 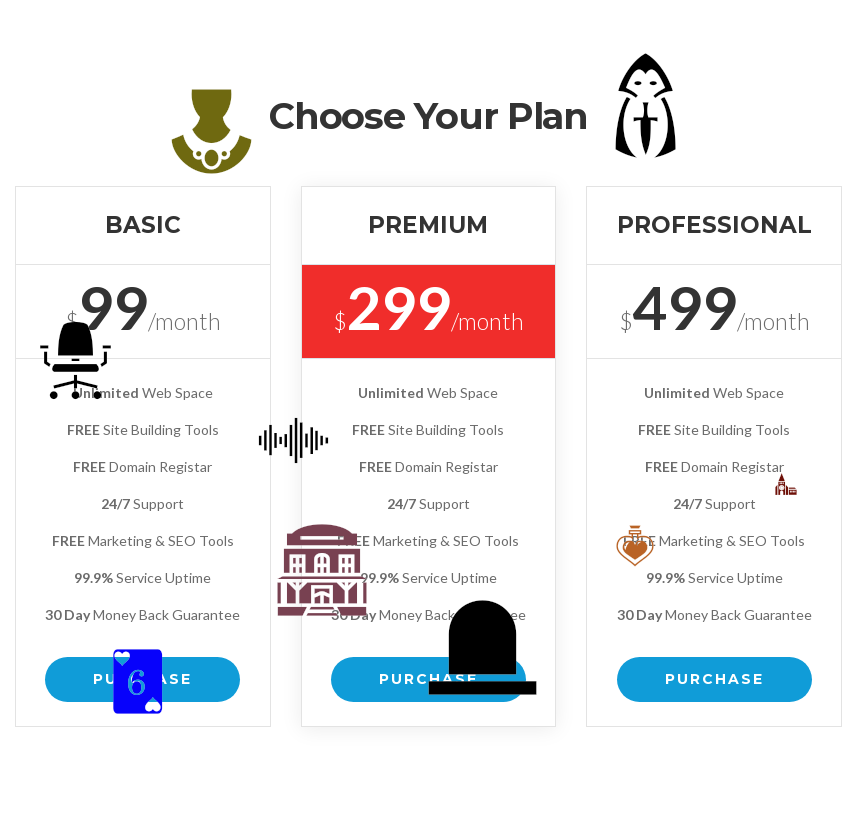 What do you see at coordinates (293, 440) in the screenshot?
I see `audio or sound is currently playing` at bounding box center [293, 440].